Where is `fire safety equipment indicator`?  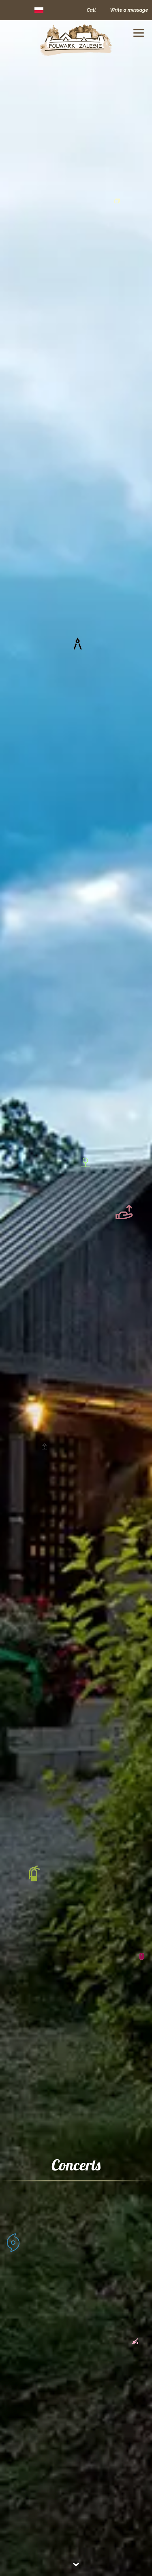
fire safety equipment indicator is located at coordinates (34, 1874).